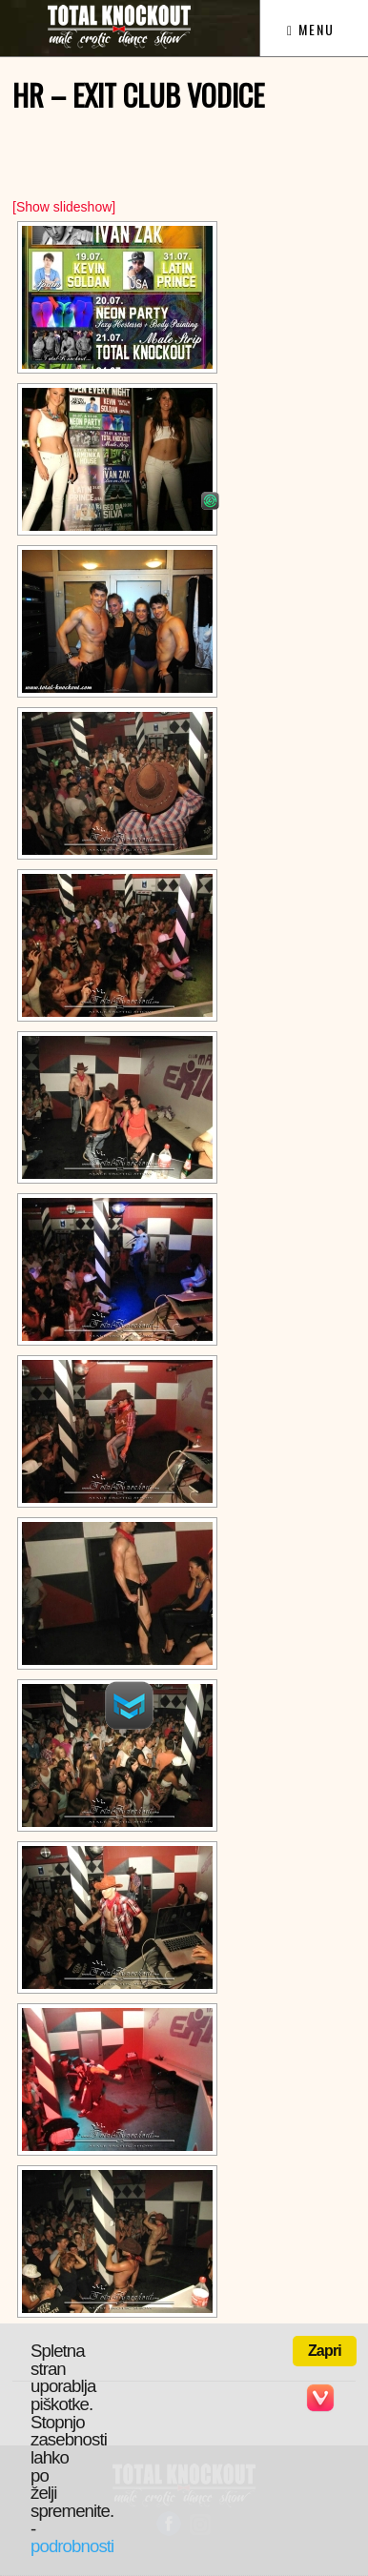  I want to click on open modrinth app for managing minecraft mods, so click(210, 500).